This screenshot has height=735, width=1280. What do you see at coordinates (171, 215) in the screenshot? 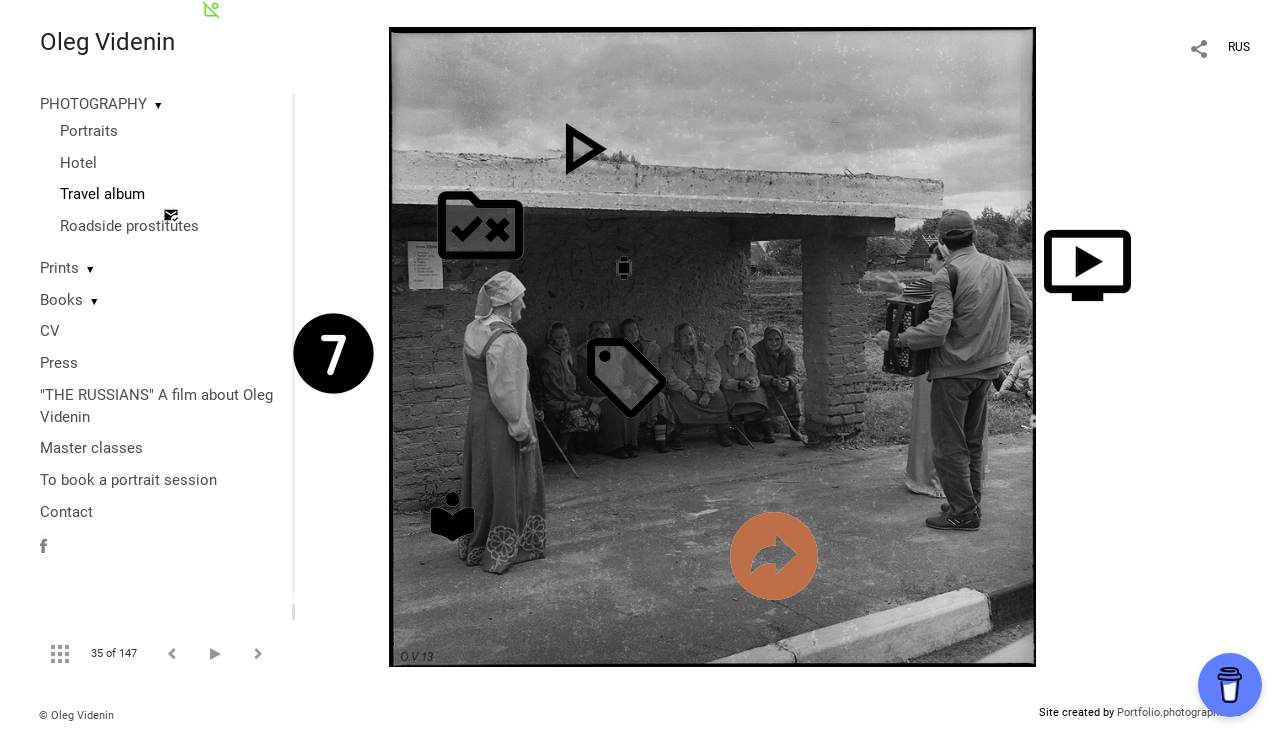
I see `mark email as read` at bounding box center [171, 215].